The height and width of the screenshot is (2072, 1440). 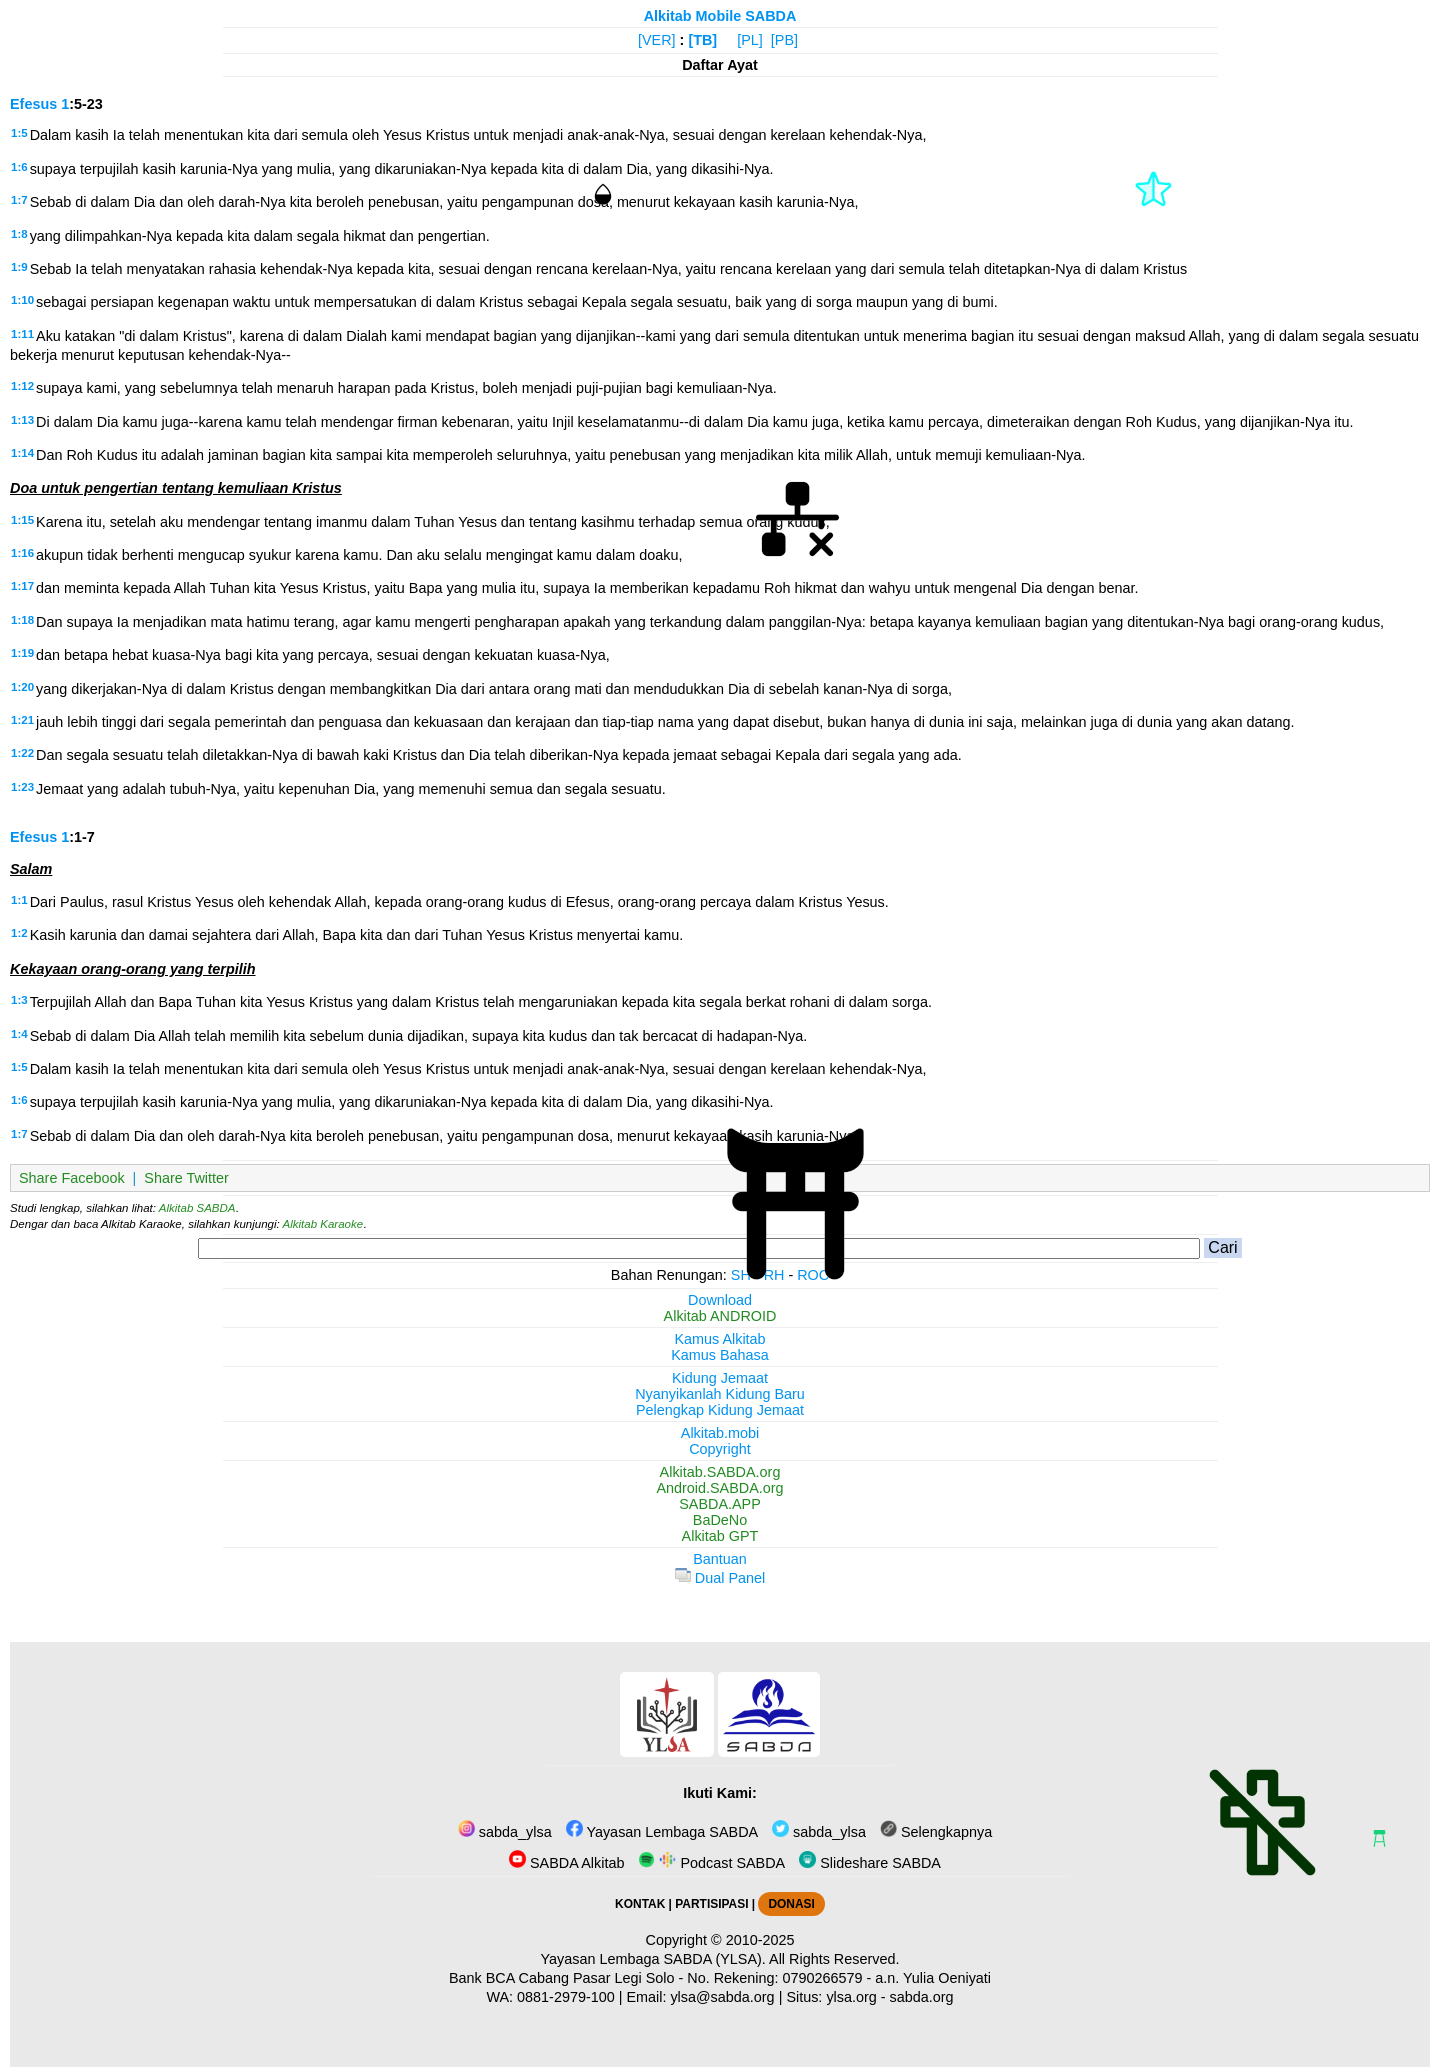 What do you see at coordinates (1153, 189) in the screenshot?
I see `indicates a partial or half-star rating` at bounding box center [1153, 189].